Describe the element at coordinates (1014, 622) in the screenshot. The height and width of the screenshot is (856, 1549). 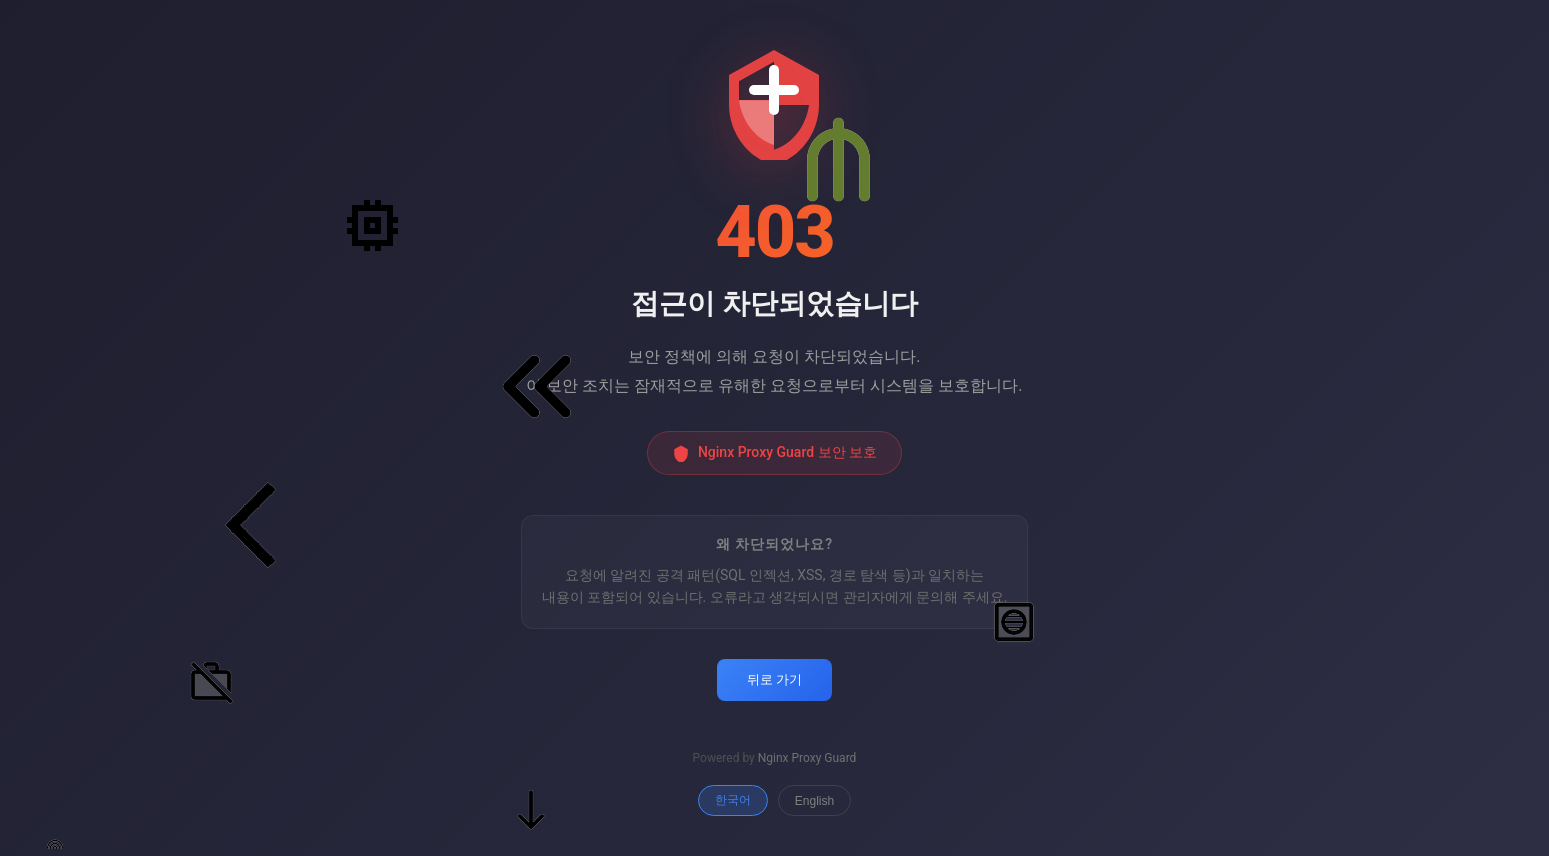
I see `access heating, ventilation, and air conditioning controls` at that location.